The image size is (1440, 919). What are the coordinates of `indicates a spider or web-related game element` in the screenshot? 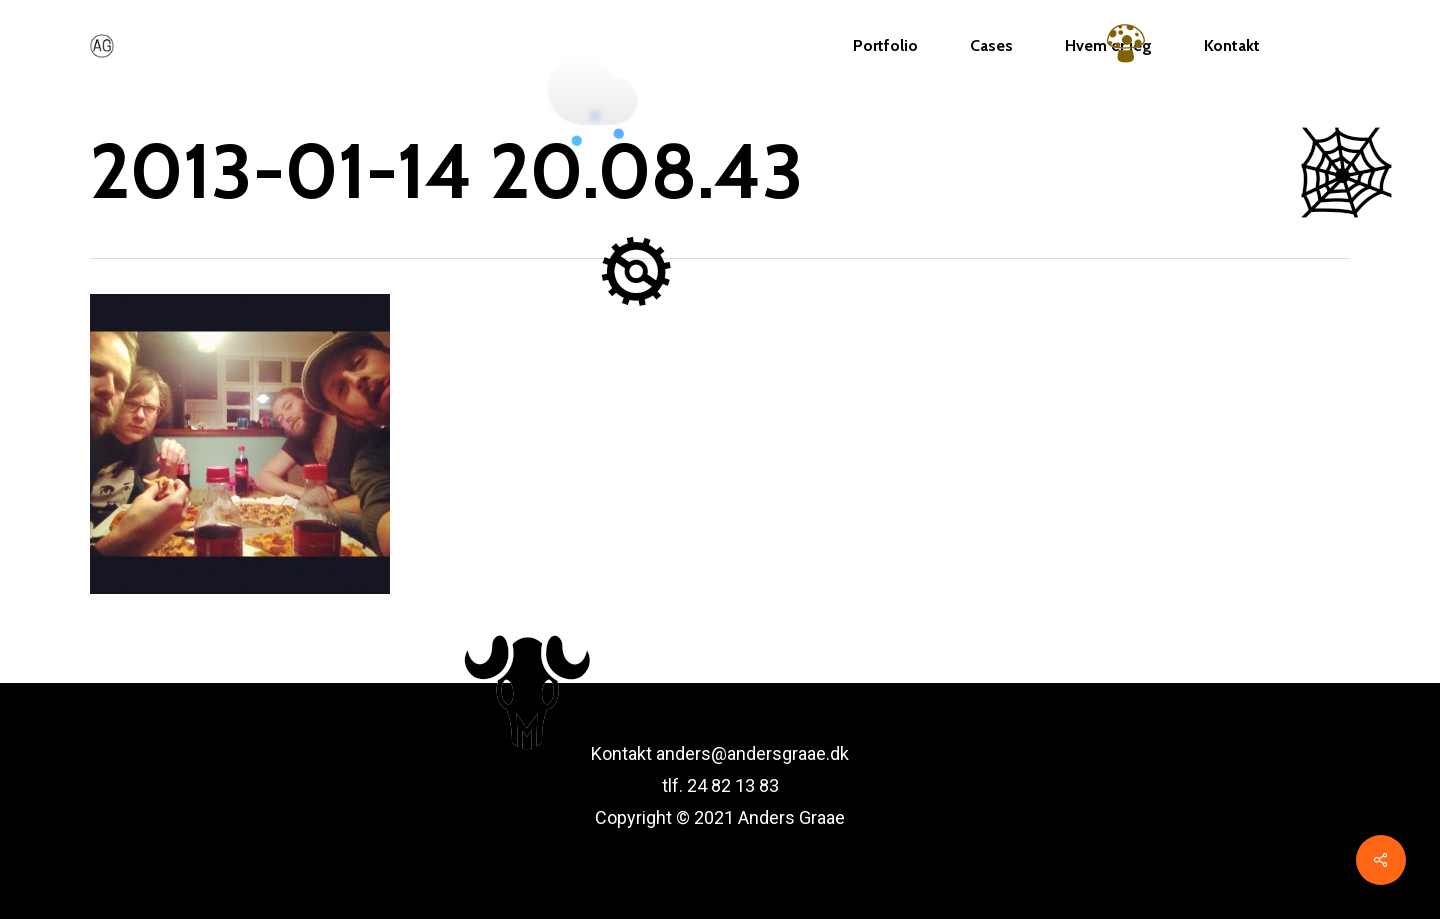 It's located at (1346, 172).